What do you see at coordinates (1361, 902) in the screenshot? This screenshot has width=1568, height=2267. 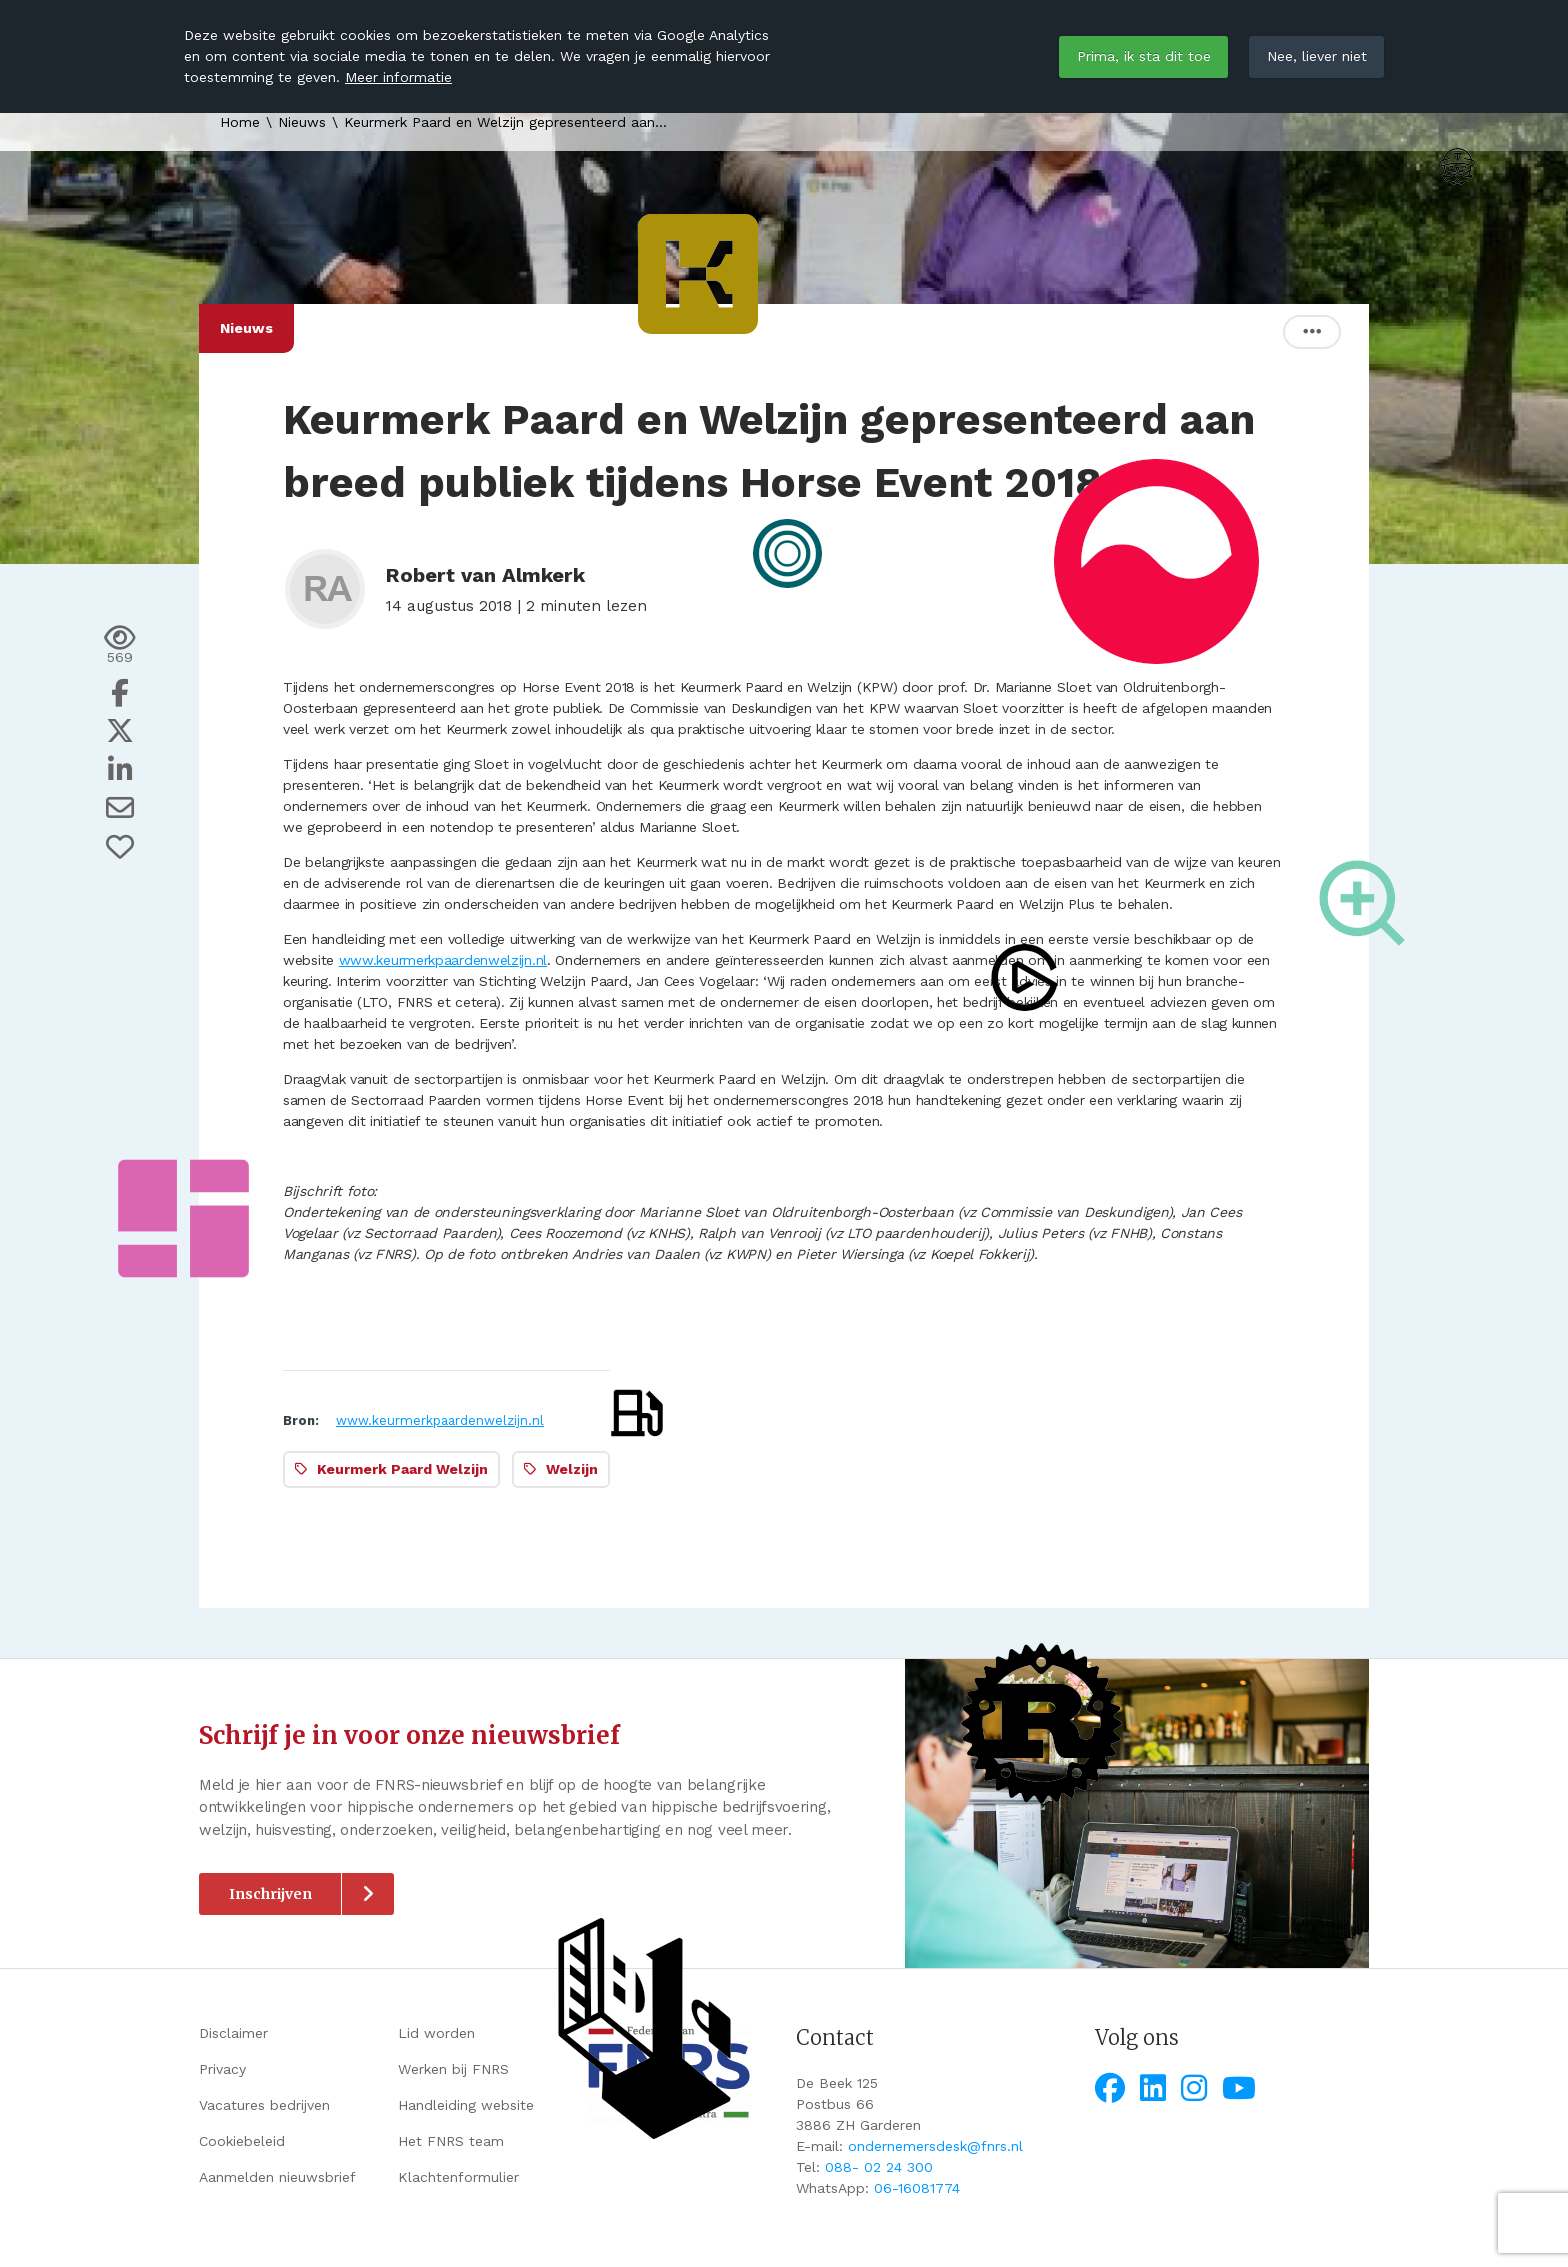 I see `zoom in on content` at bounding box center [1361, 902].